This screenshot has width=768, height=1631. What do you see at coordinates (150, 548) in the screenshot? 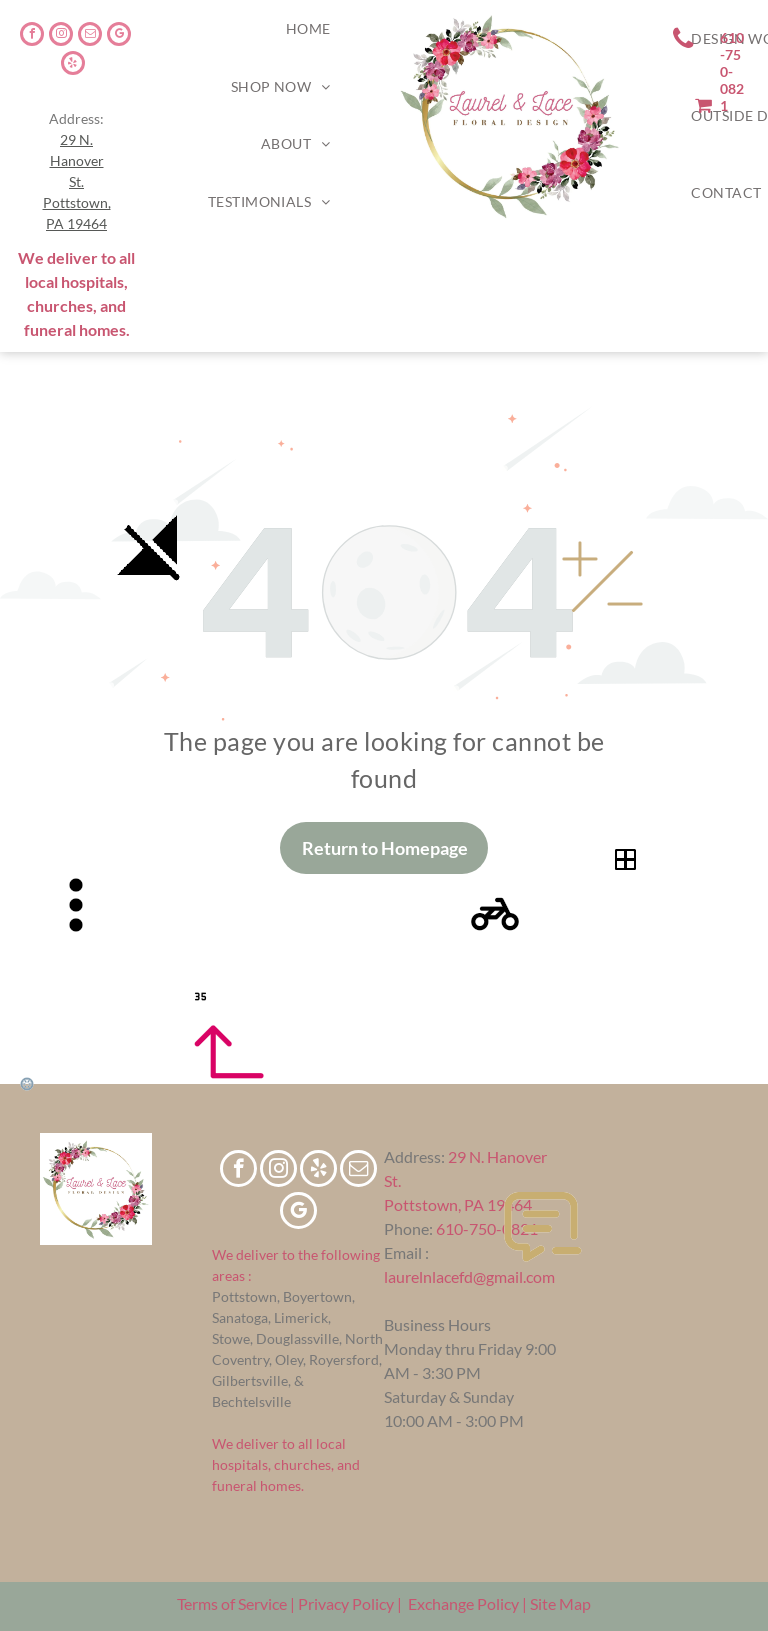
I see `indicates no cellular signal or network connection` at bounding box center [150, 548].